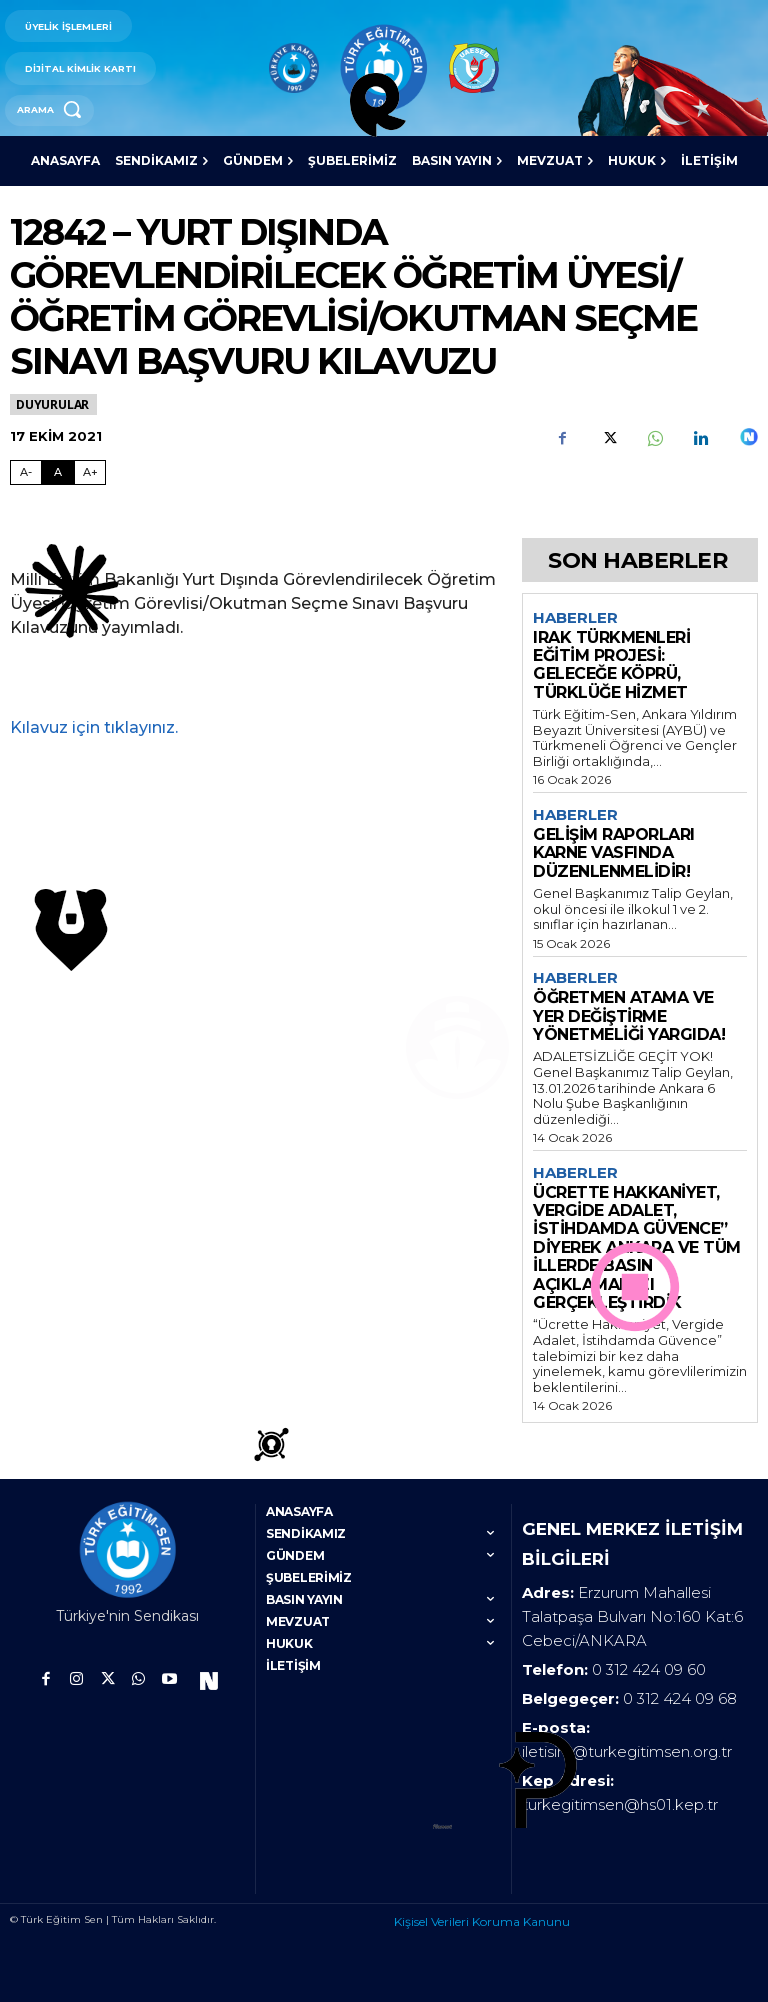 The height and width of the screenshot is (2002, 768). I want to click on stop media playback, so click(635, 1287).